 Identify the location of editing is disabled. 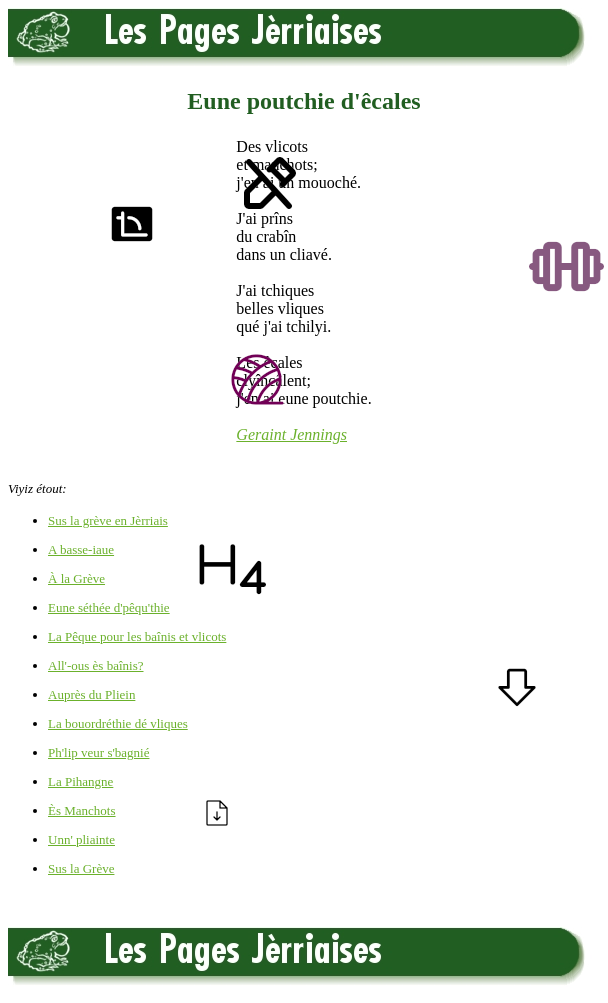
(269, 184).